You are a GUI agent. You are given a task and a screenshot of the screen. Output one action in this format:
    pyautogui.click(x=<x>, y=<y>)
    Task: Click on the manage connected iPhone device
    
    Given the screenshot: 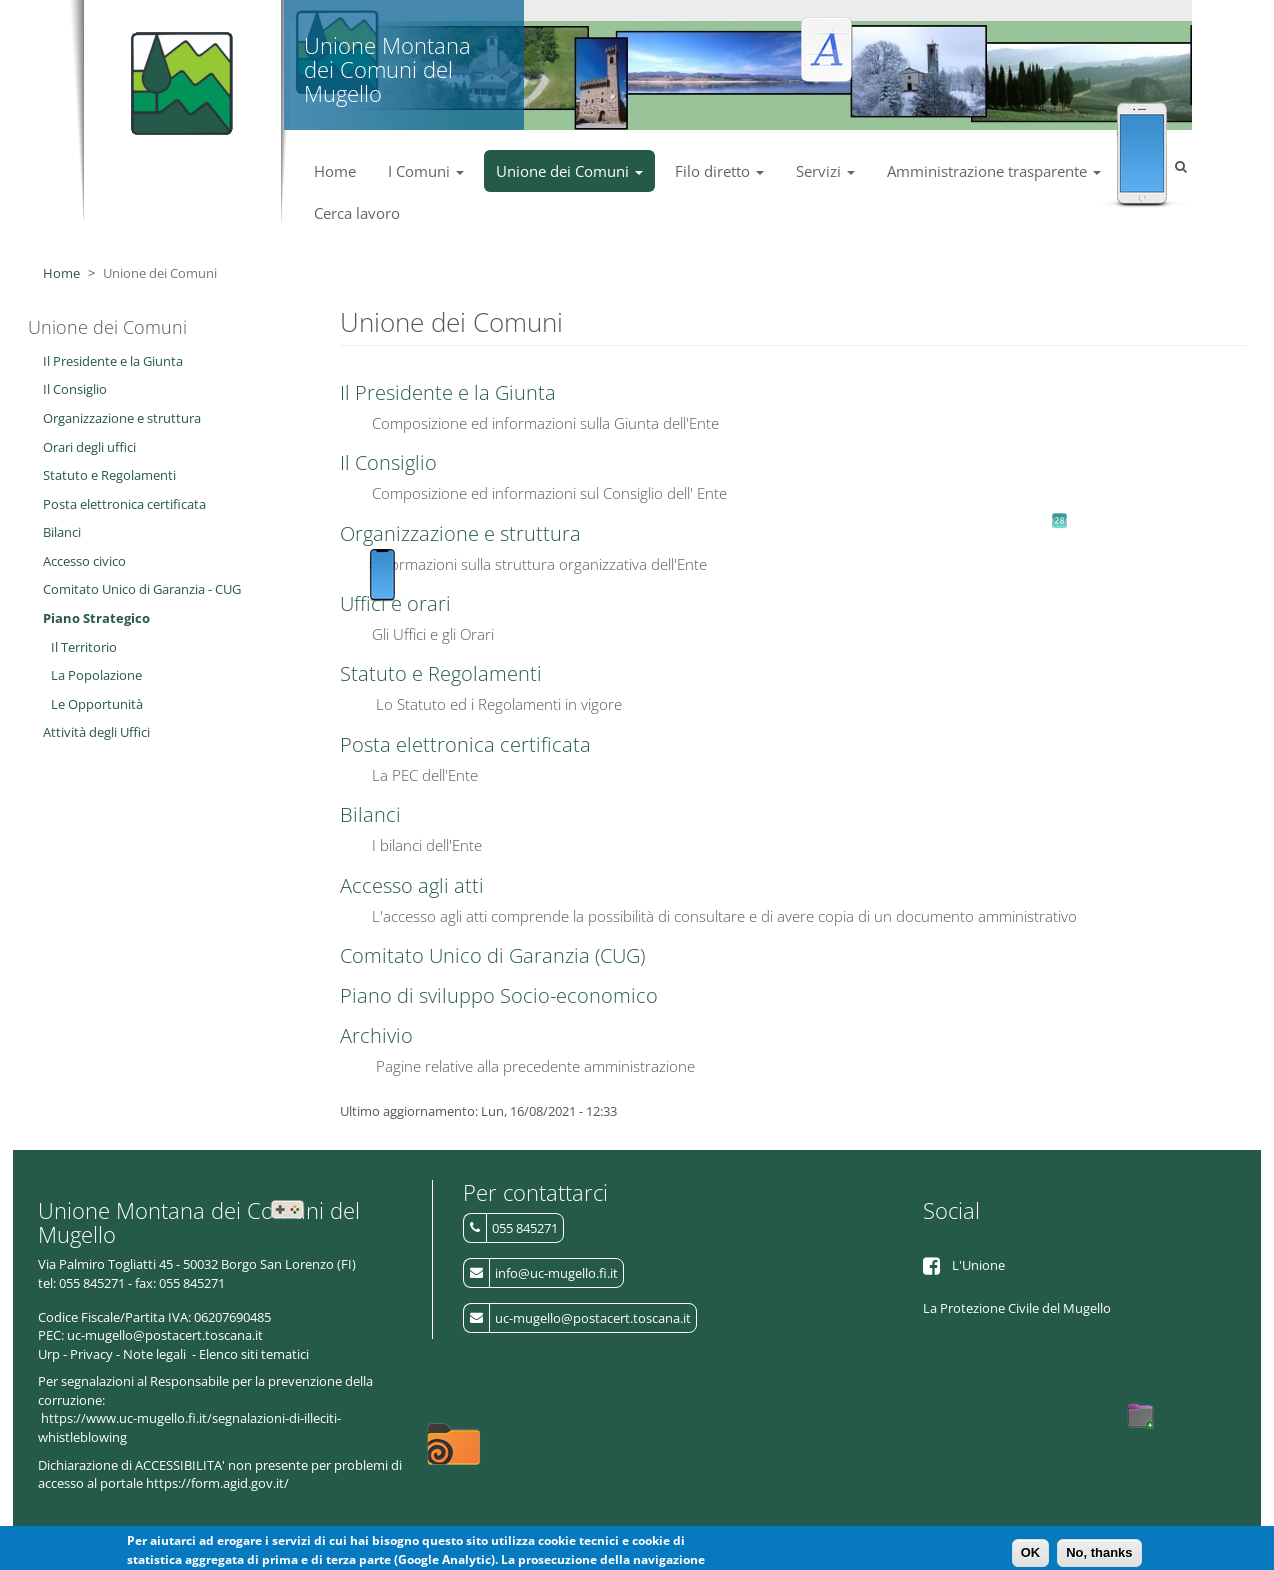 What is the action you would take?
    pyautogui.click(x=382, y=575)
    